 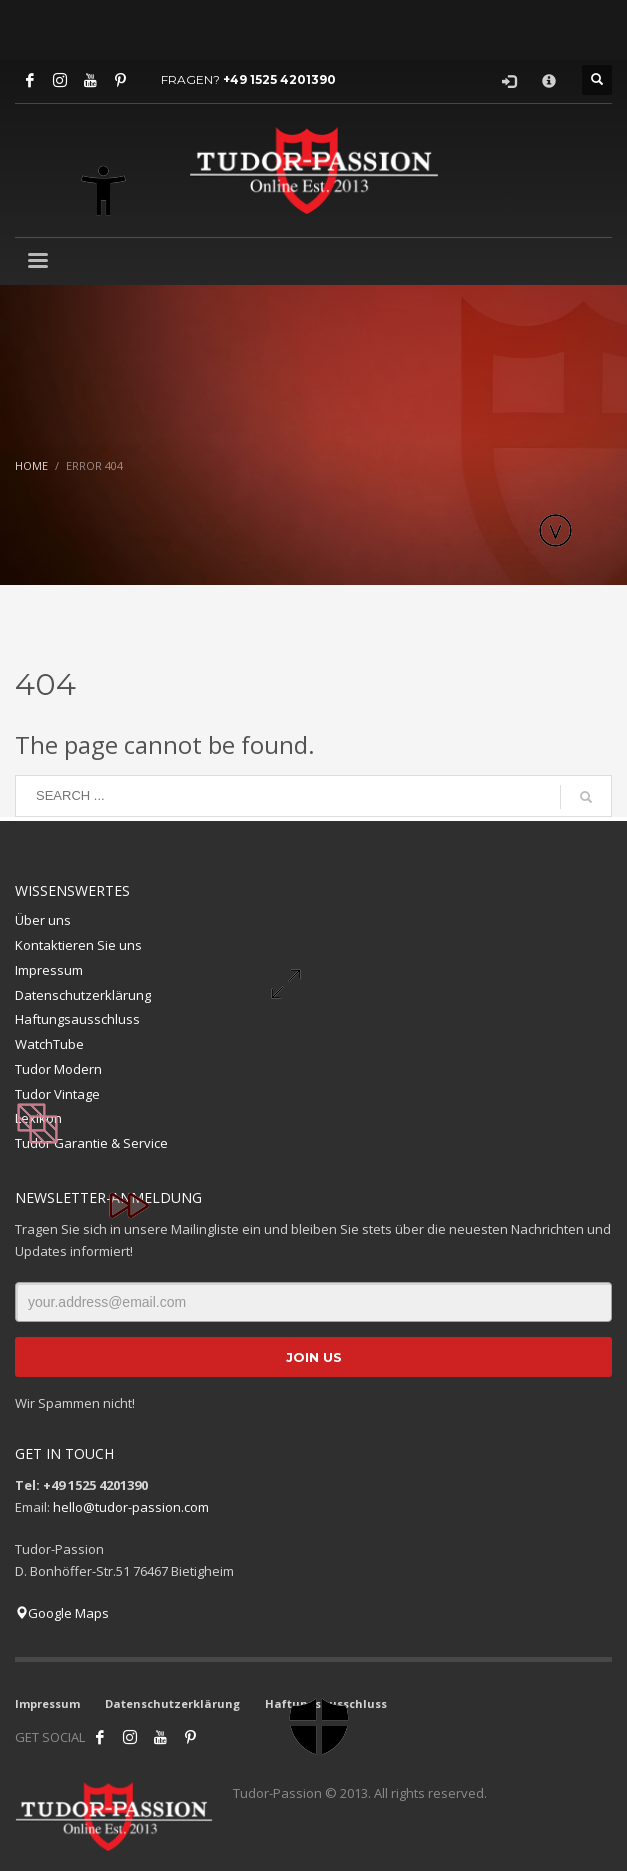 I want to click on privacy or security settings, so click(x=319, y=1726).